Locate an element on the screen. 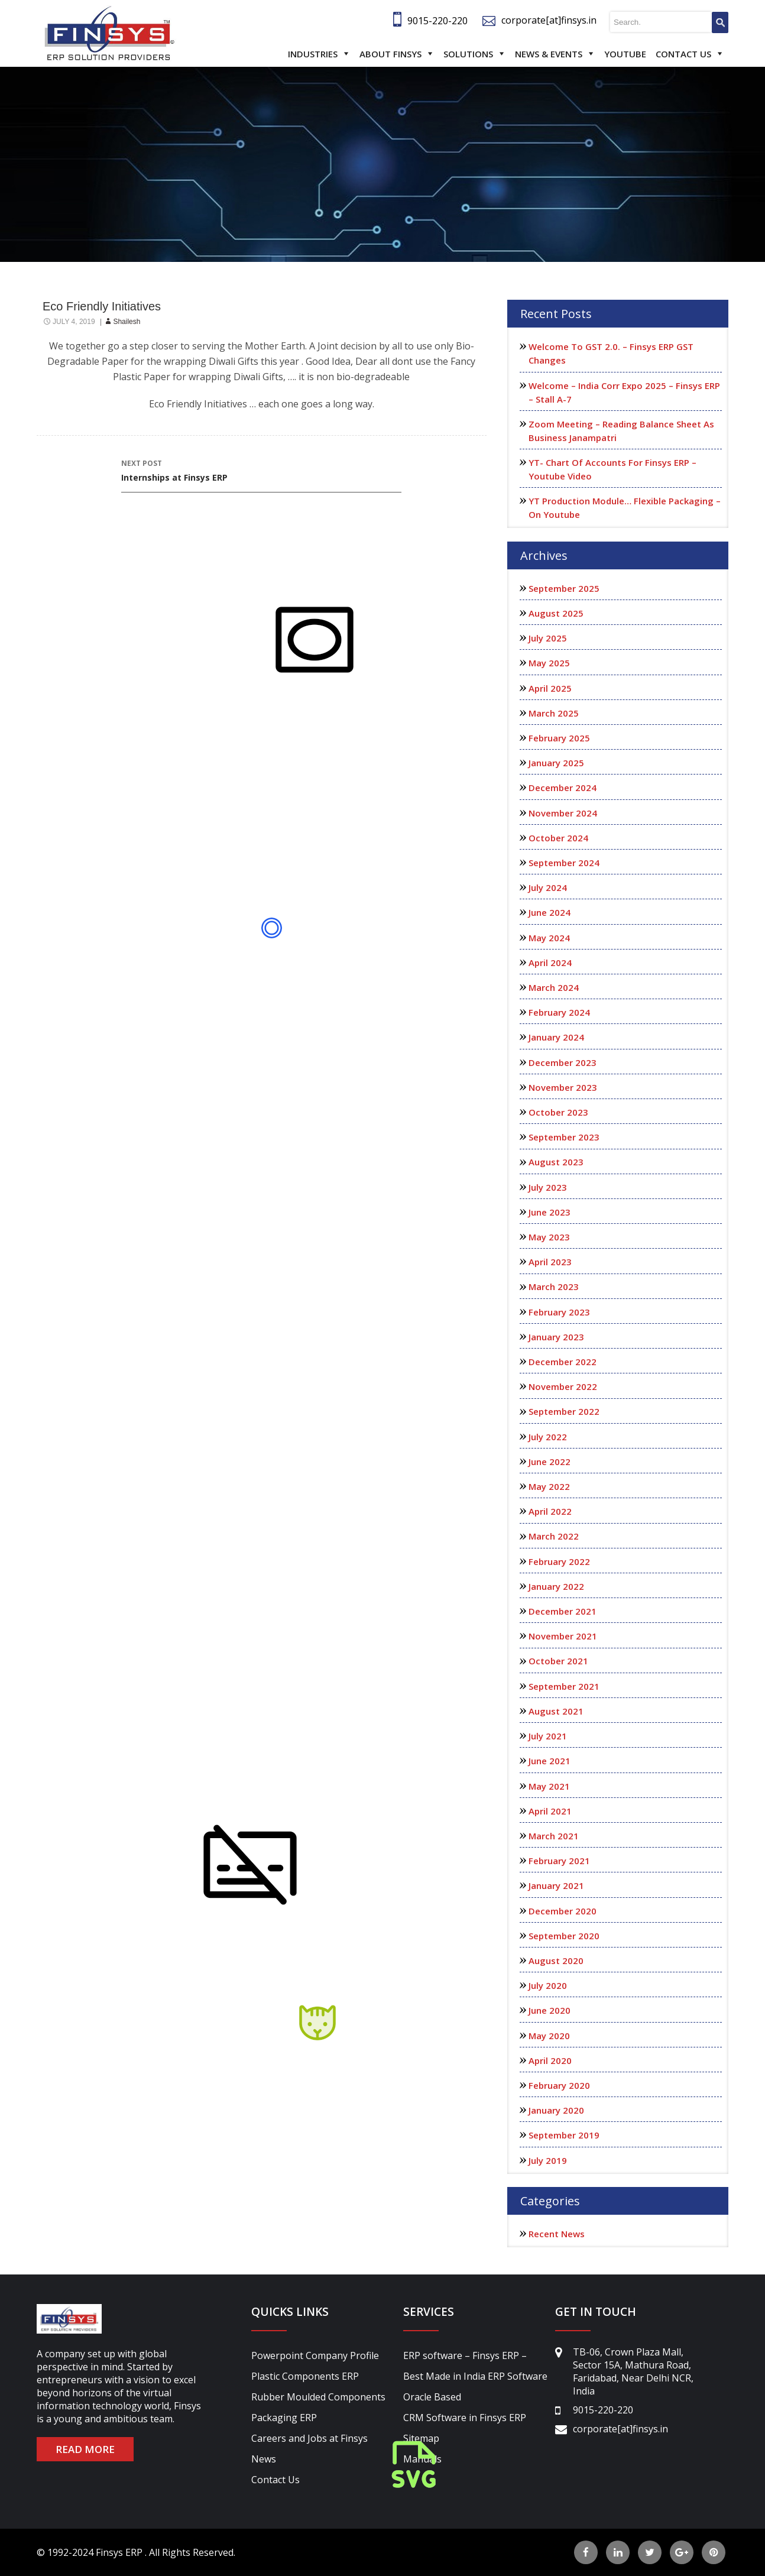  open an SVG file is located at coordinates (414, 2466).